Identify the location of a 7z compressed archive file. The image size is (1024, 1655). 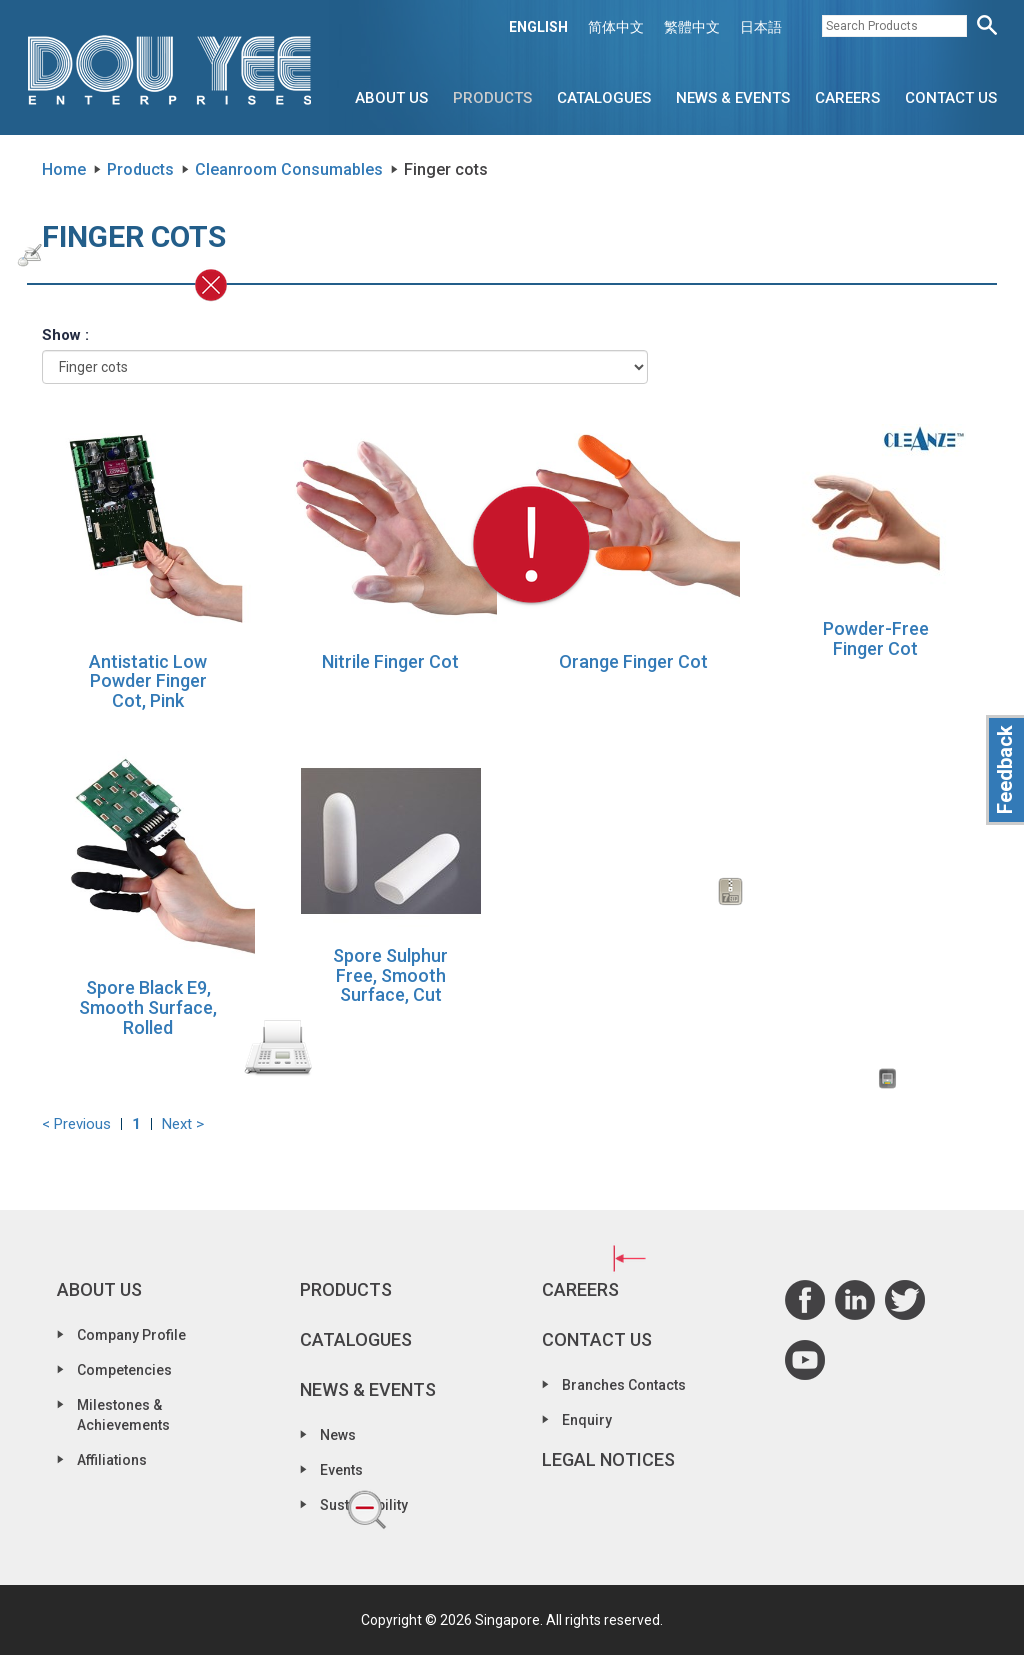
(730, 891).